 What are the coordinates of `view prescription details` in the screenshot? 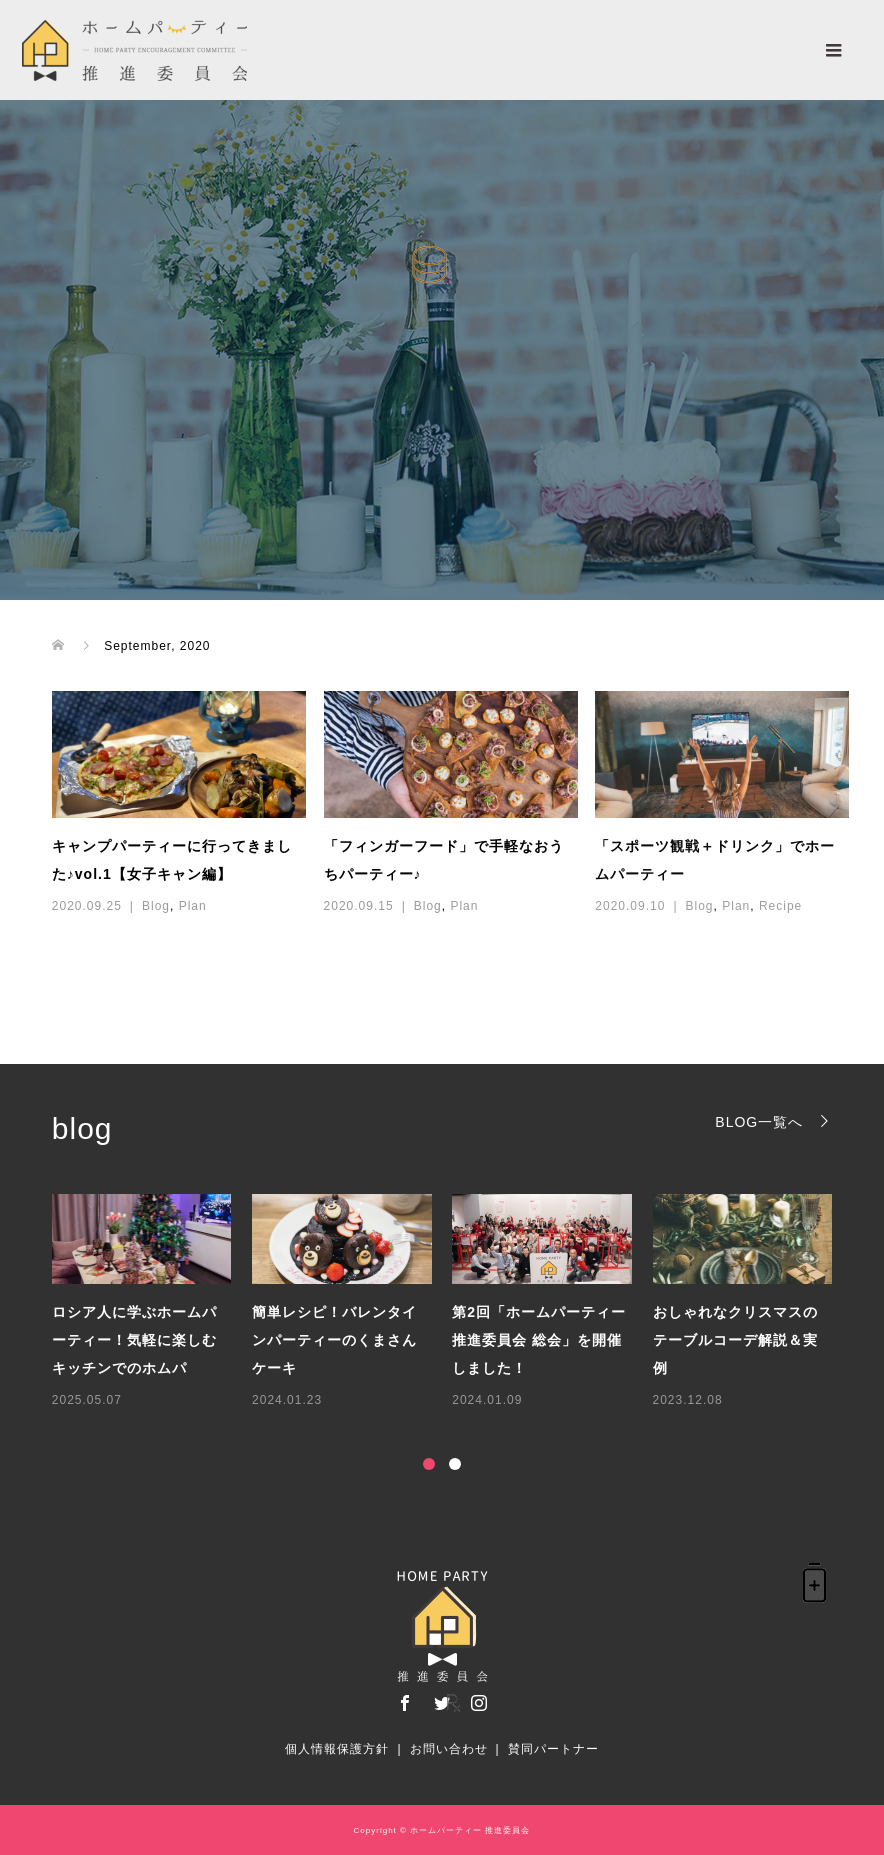 It's located at (453, 1703).